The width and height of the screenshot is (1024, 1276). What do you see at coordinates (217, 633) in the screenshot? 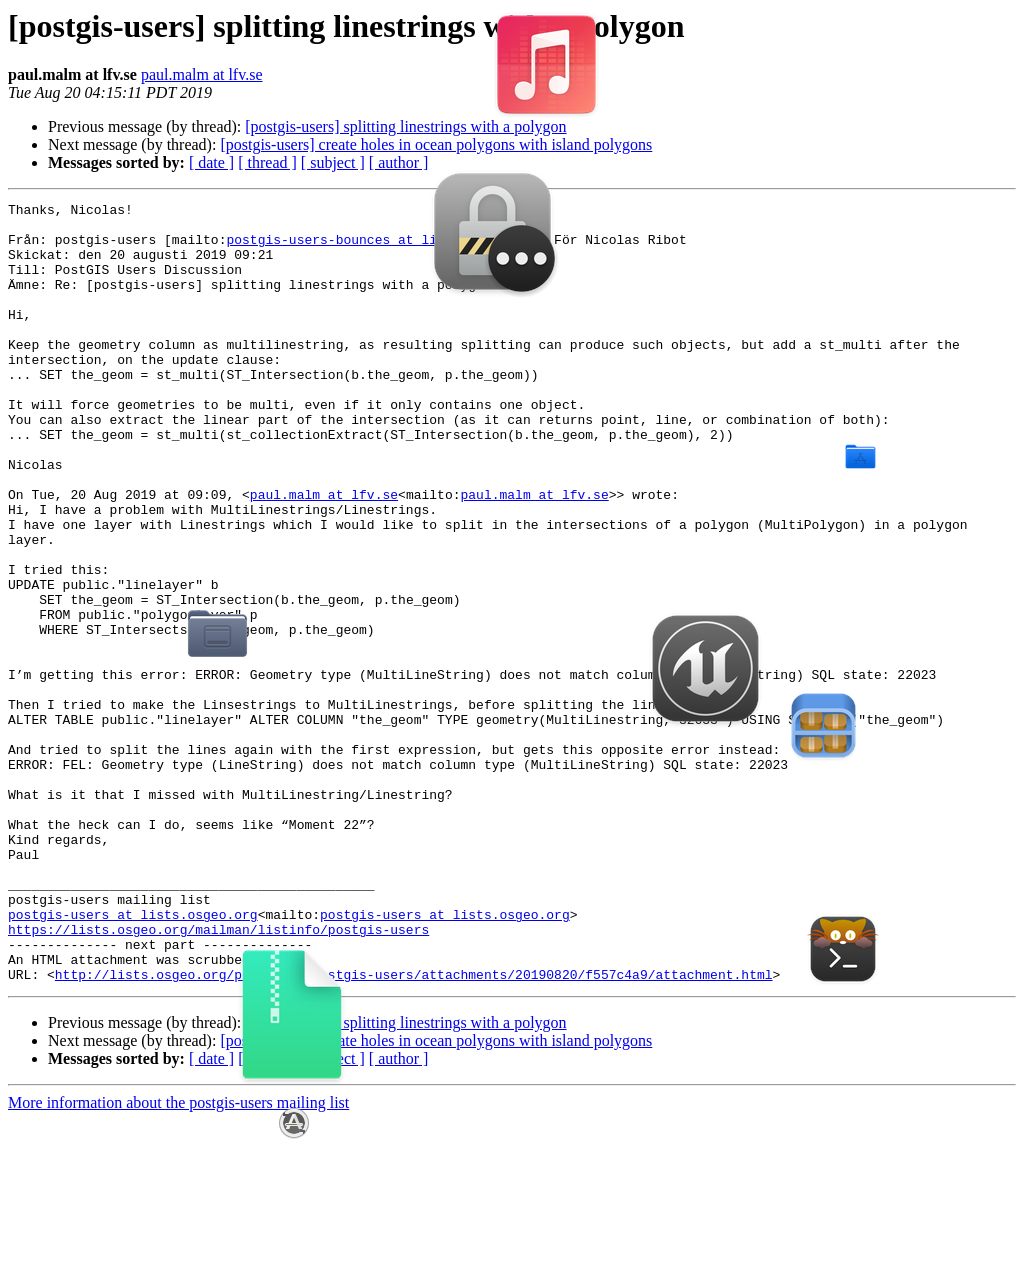
I see `open desktop folder` at bounding box center [217, 633].